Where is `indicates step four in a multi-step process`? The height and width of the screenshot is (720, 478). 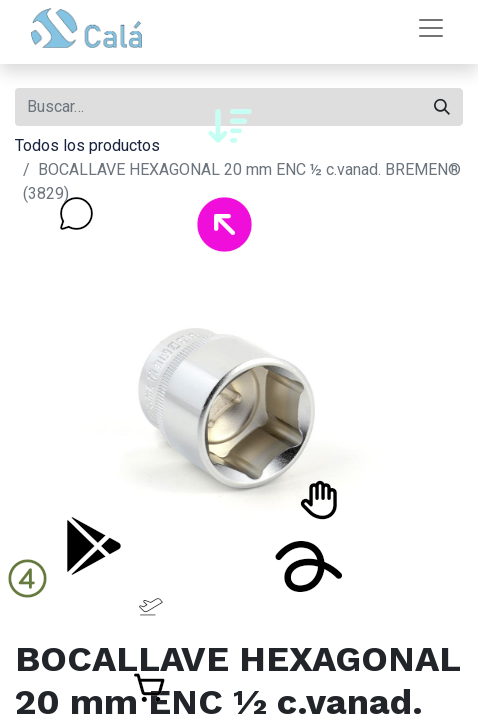 indicates step four in a multi-step process is located at coordinates (27, 578).